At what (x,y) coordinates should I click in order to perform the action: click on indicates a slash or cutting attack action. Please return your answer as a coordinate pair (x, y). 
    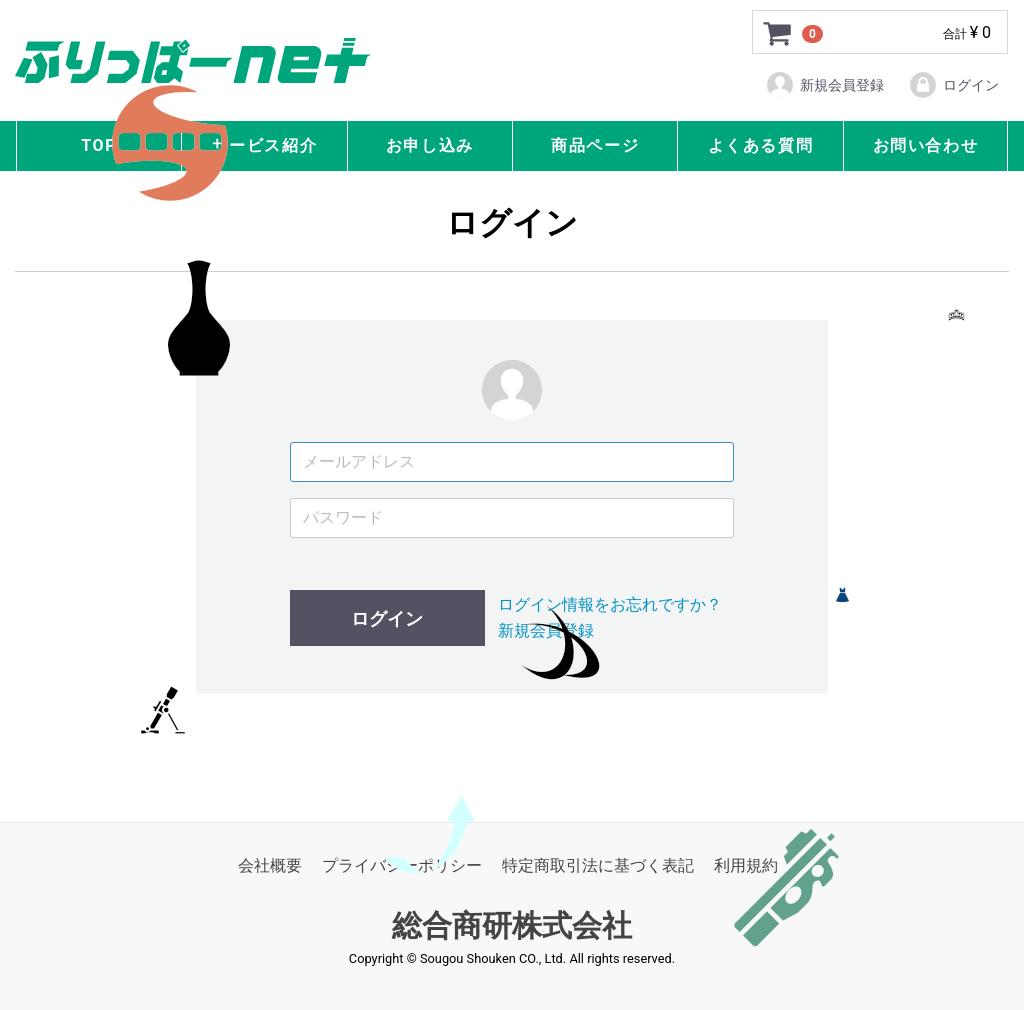
    Looking at the image, I should click on (560, 646).